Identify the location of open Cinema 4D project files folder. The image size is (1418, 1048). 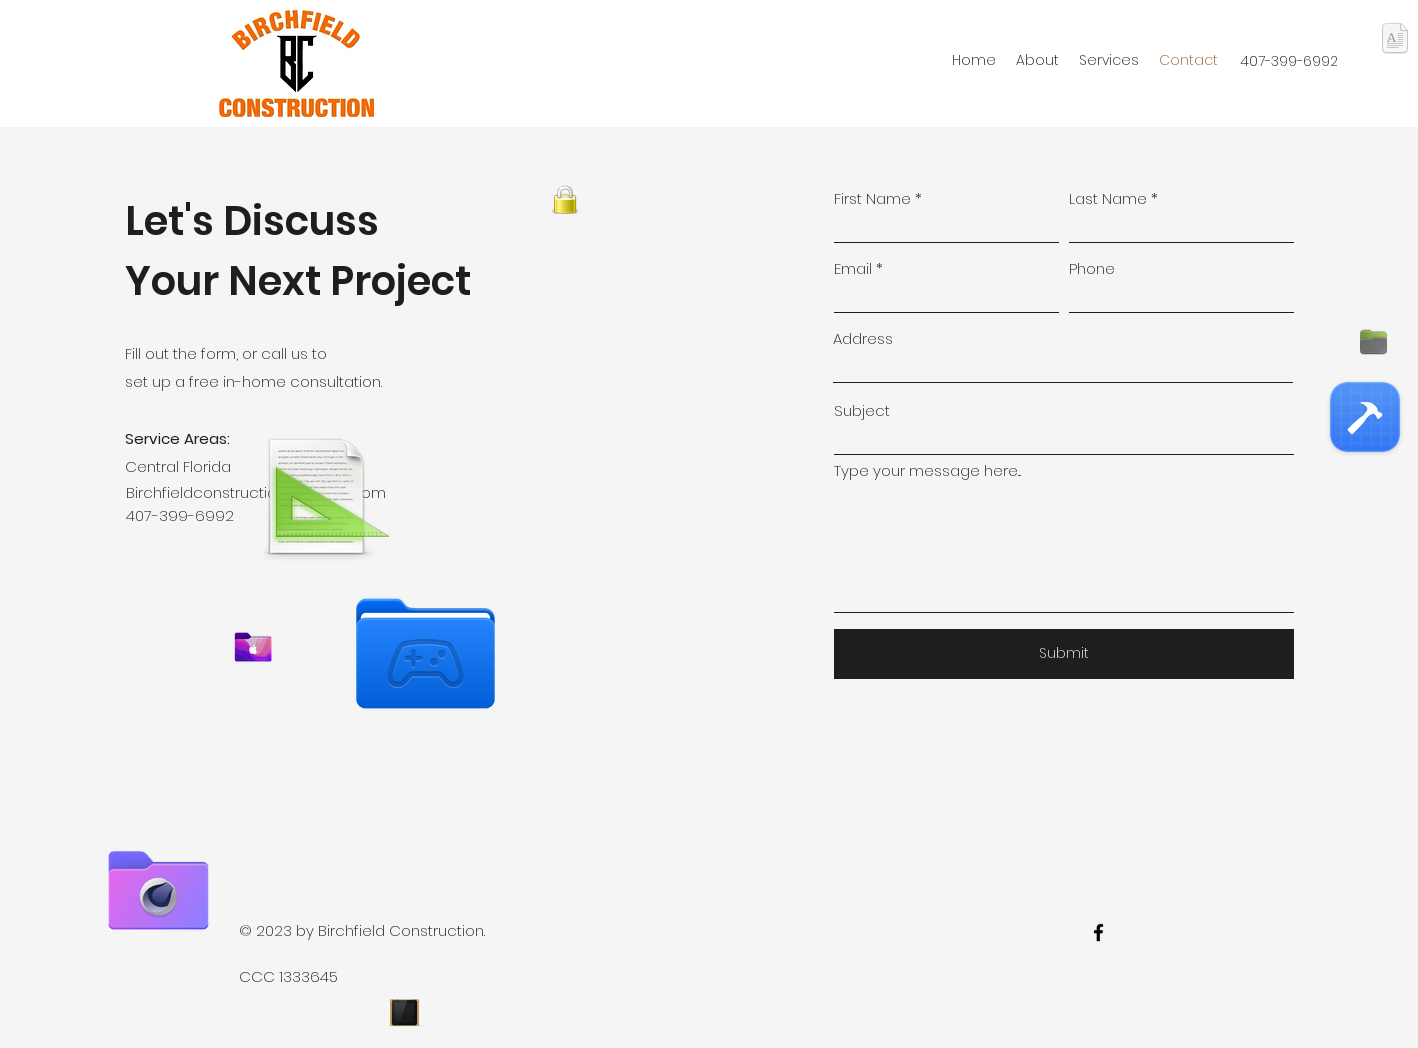
(158, 893).